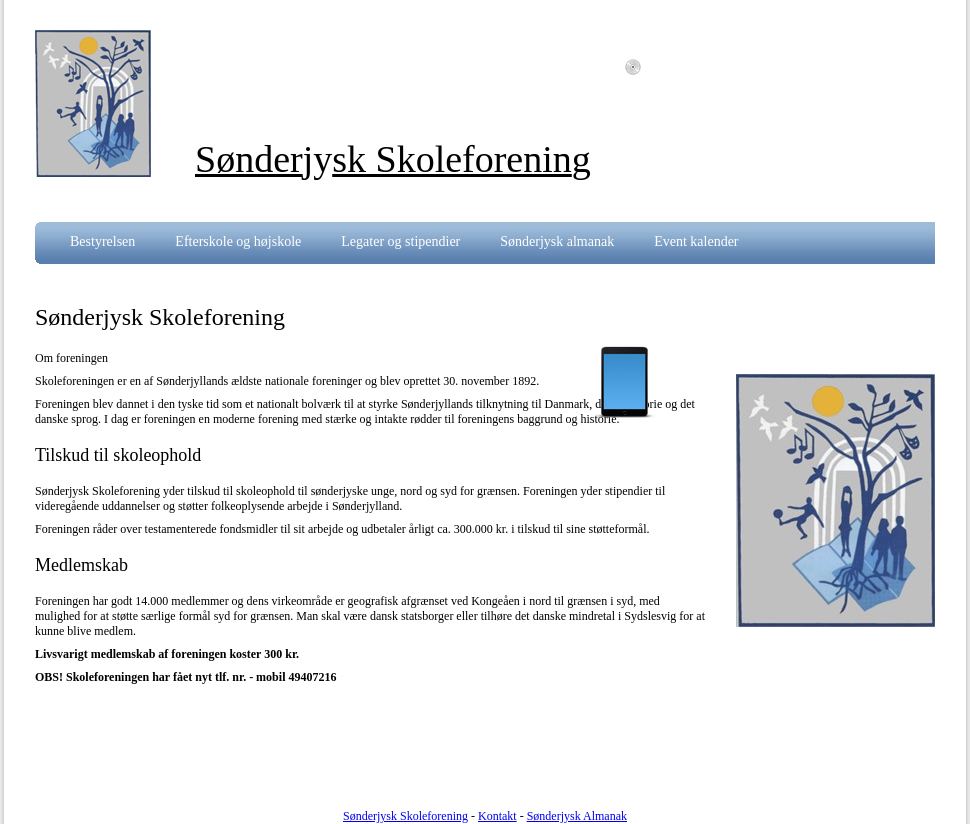 Image resolution: width=970 pixels, height=824 pixels. Describe the element at coordinates (624, 375) in the screenshot. I see `iPad mini device with cellular connectivity` at that location.